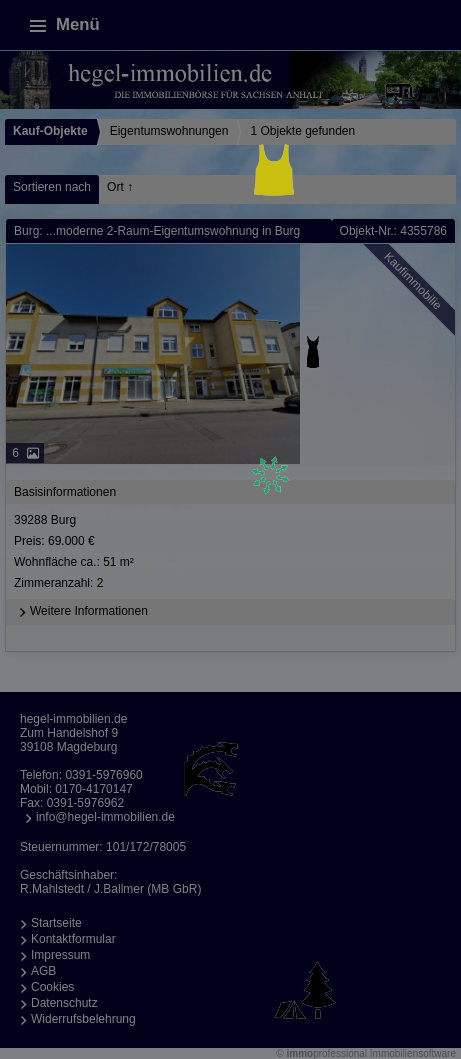 Image resolution: width=461 pixels, height=1059 pixels. I want to click on select caravan or RV vehicle type, so click(401, 92).